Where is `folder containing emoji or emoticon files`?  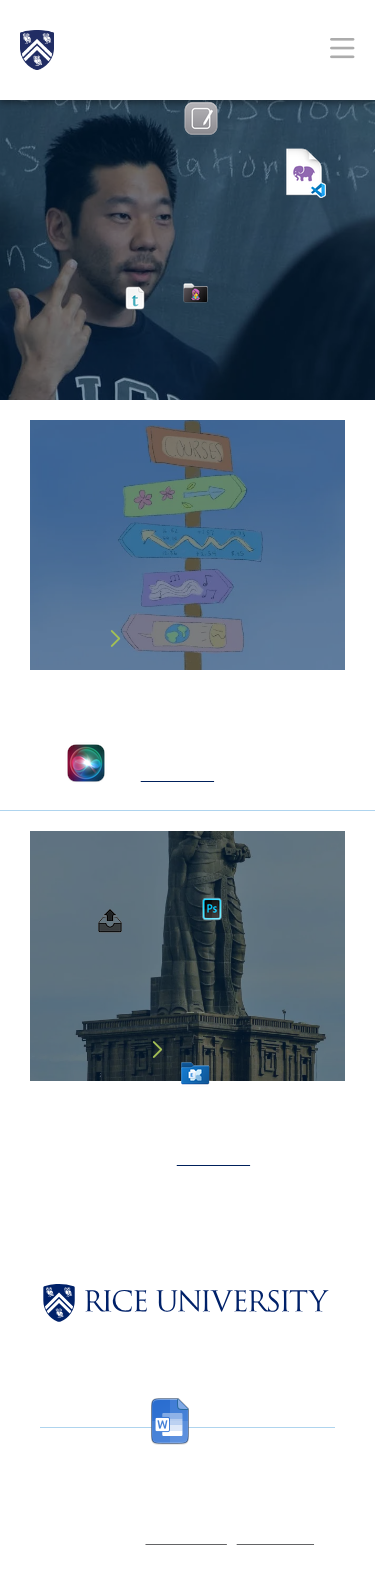
folder containing emoji or emoticon files is located at coordinates (195, 293).